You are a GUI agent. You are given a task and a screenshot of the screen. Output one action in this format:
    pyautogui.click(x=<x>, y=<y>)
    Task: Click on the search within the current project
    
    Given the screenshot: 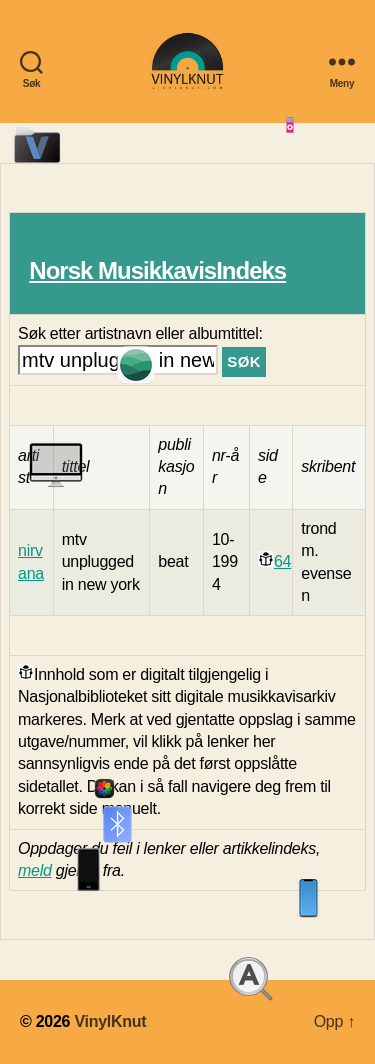 What is the action you would take?
    pyautogui.click(x=251, y=979)
    